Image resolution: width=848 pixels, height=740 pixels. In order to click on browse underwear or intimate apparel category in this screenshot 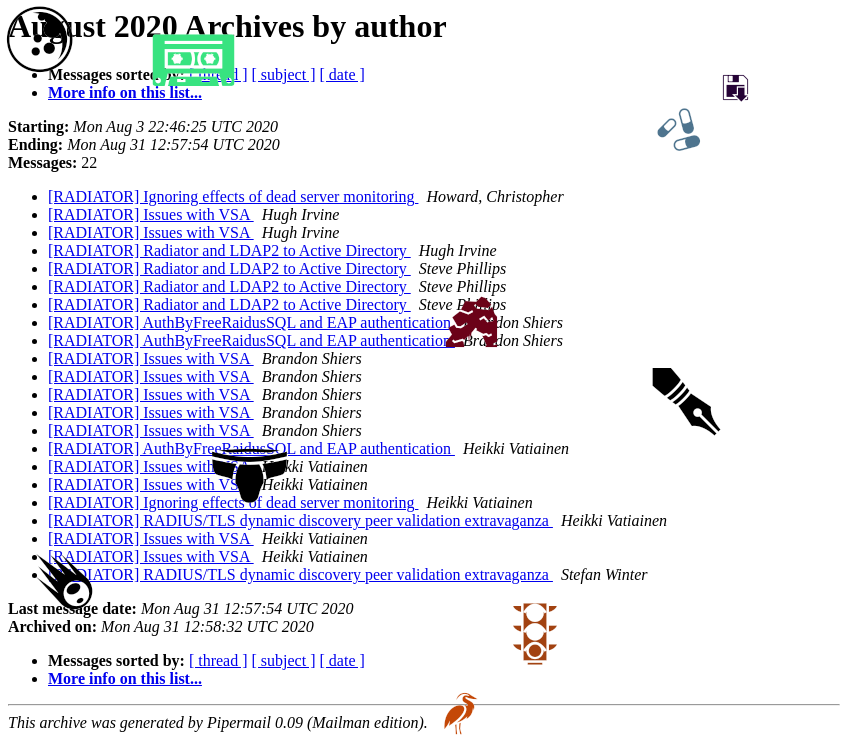, I will do `click(249, 470)`.